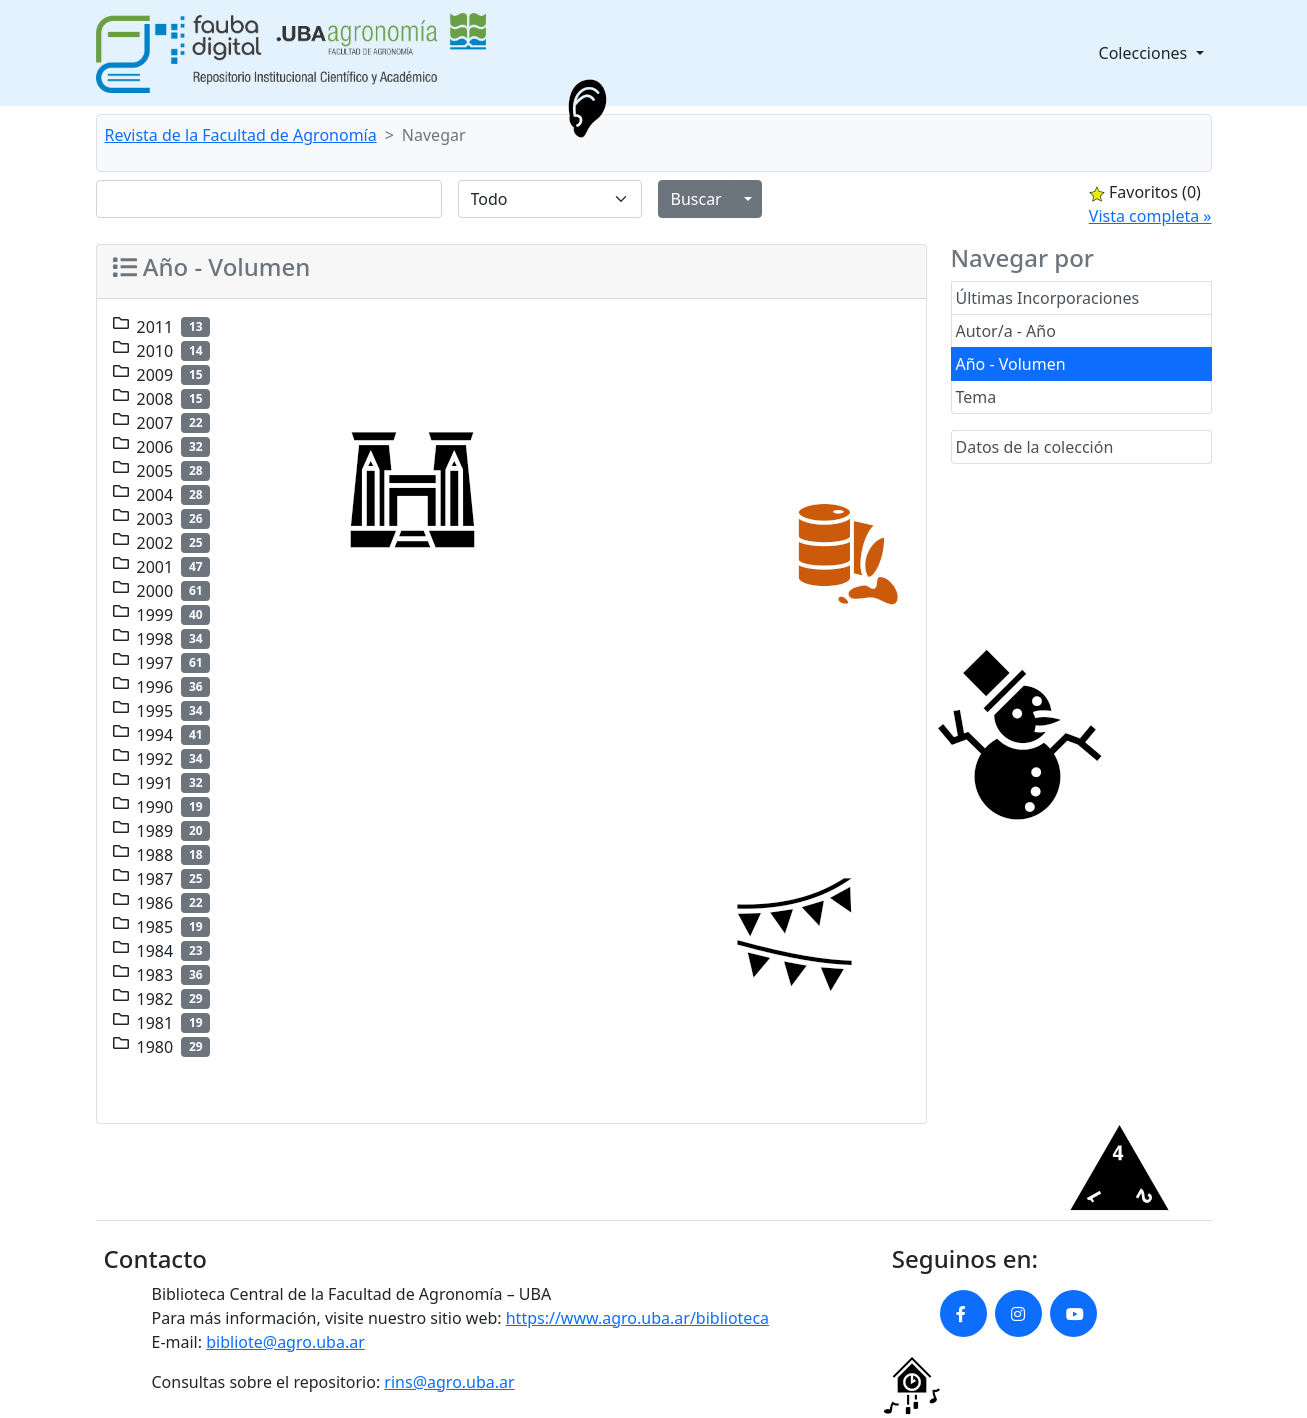 The image size is (1307, 1418). I want to click on indicates a celebration or event, so click(794, 934).